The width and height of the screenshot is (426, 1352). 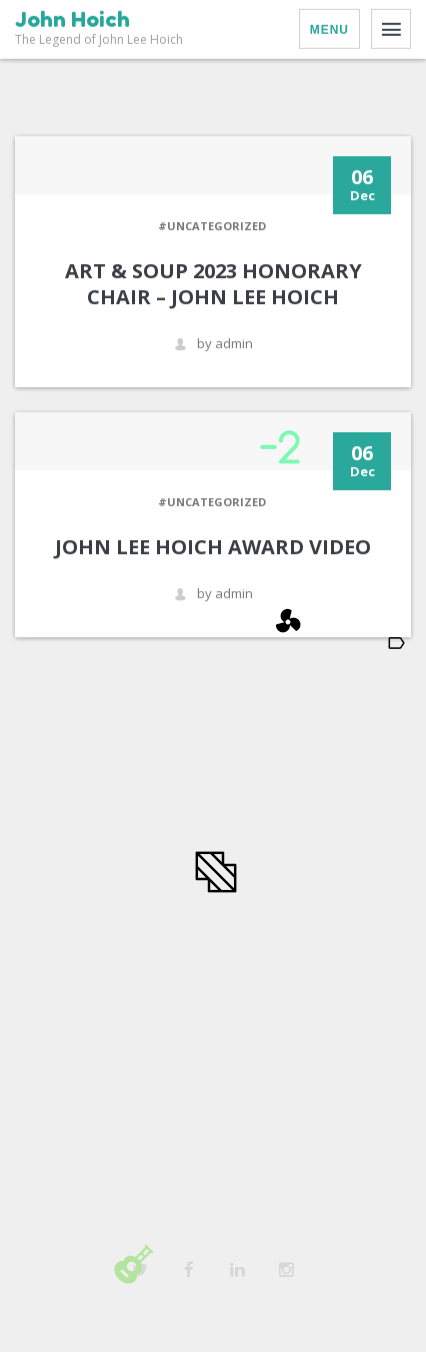 I want to click on access music or instrument tools, so click(x=133, y=1264).